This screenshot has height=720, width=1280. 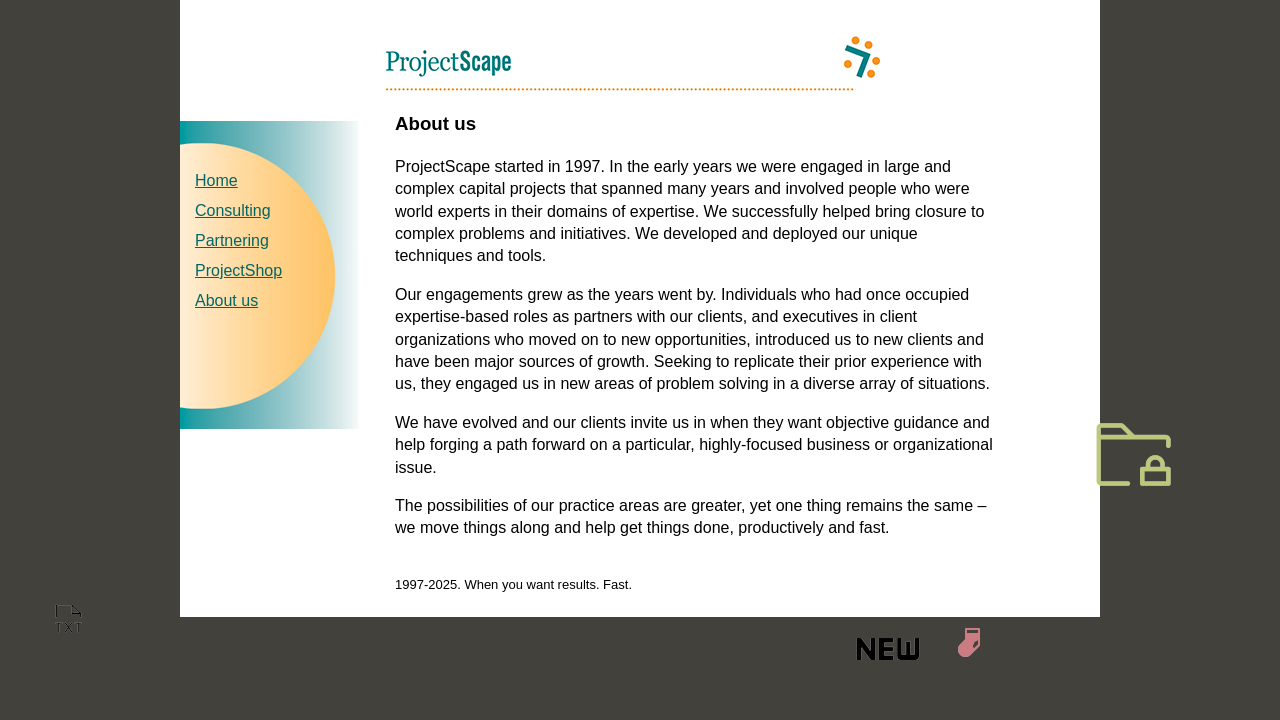 I want to click on access a password-protected folder, so click(x=1133, y=454).